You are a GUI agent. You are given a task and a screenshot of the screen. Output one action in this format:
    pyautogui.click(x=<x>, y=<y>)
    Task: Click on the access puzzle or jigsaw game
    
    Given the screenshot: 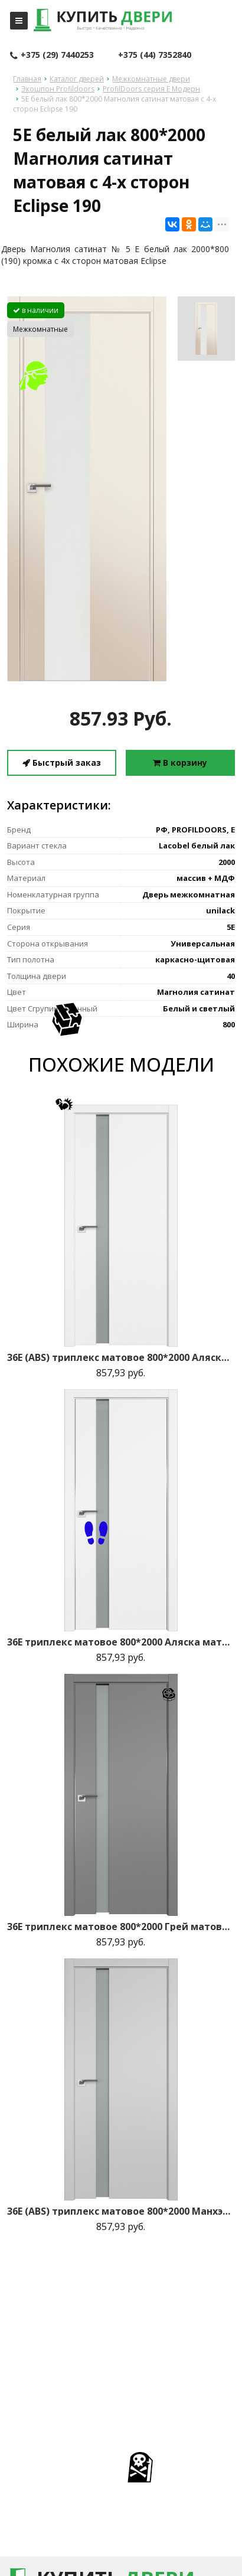 What is the action you would take?
    pyautogui.click(x=67, y=1019)
    